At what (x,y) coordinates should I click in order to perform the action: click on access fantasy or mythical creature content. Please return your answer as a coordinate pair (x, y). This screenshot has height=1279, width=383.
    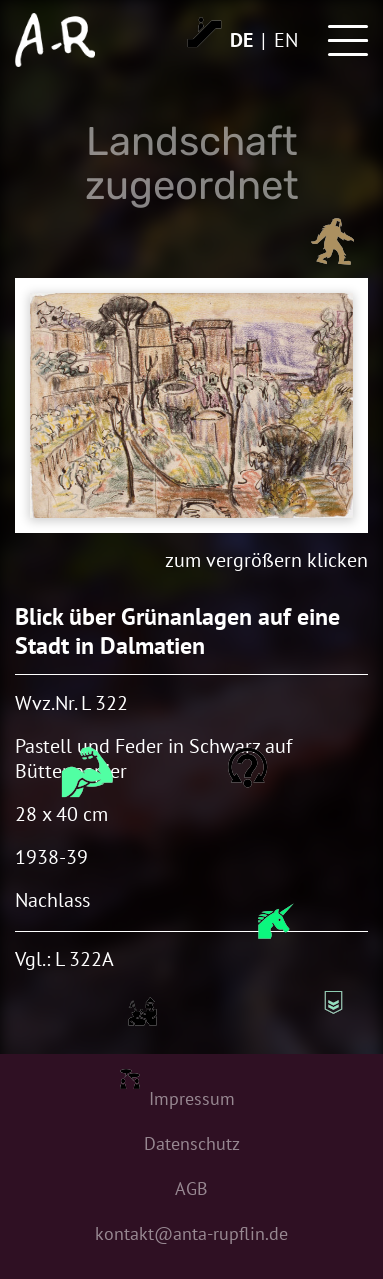
    Looking at the image, I should click on (276, 921).